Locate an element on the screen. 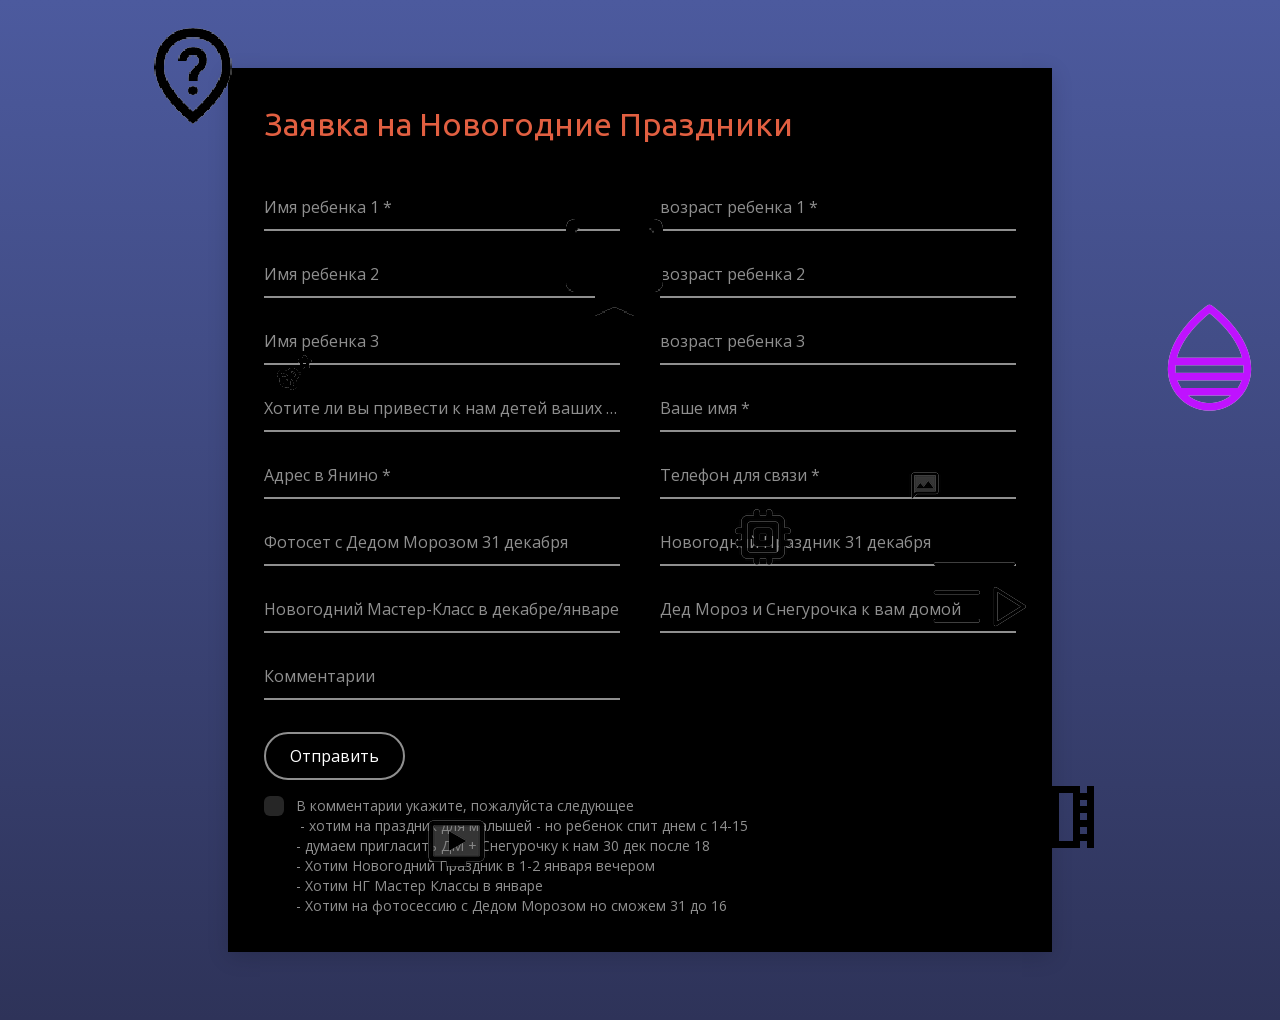 This screenshot has width=1280, height=1020. view device memory or RAM usage is located at coordinates (763, 537).